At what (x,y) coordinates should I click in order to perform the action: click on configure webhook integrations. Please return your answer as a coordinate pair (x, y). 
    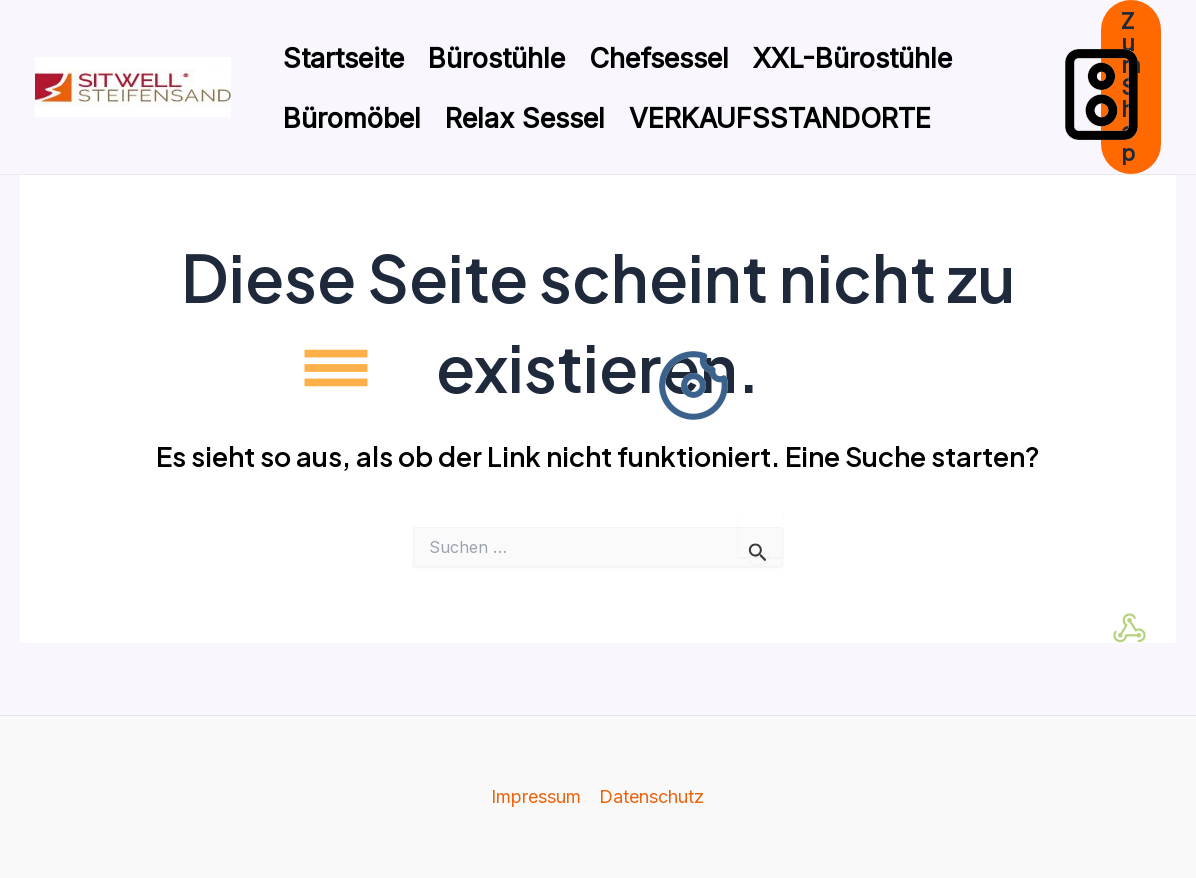
    Looking at the image, I should click on (1129, 629).